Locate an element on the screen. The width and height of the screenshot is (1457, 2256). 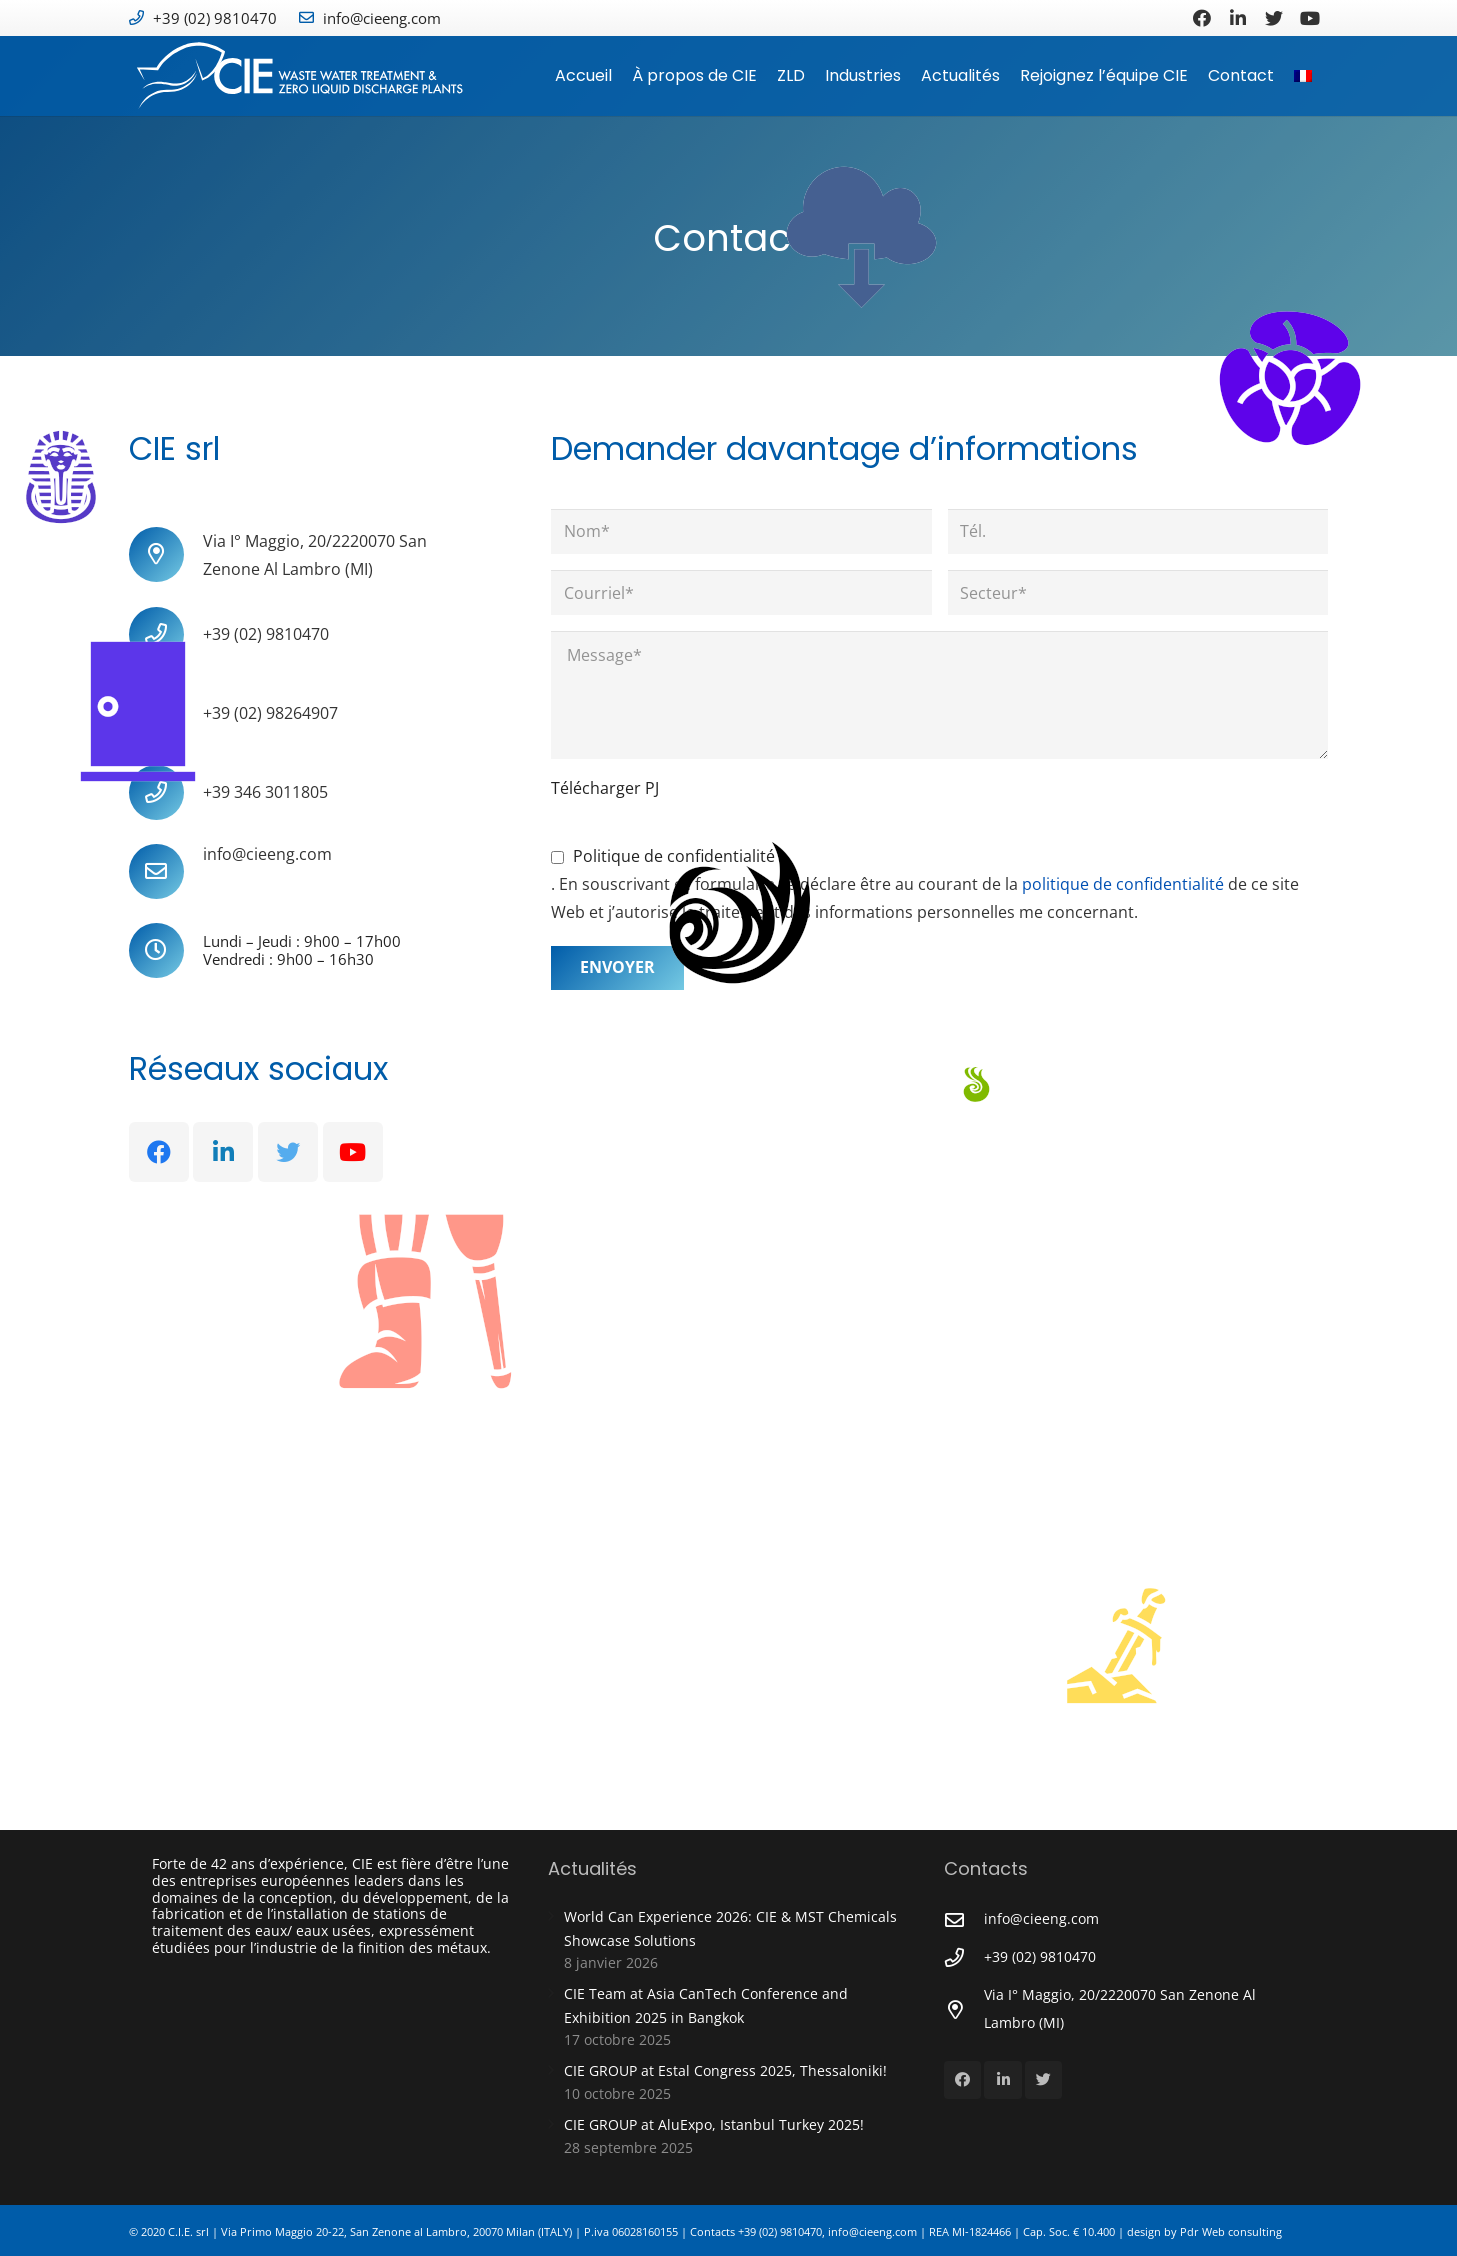
exit the current screen or application is located at coordinates (138, 709).